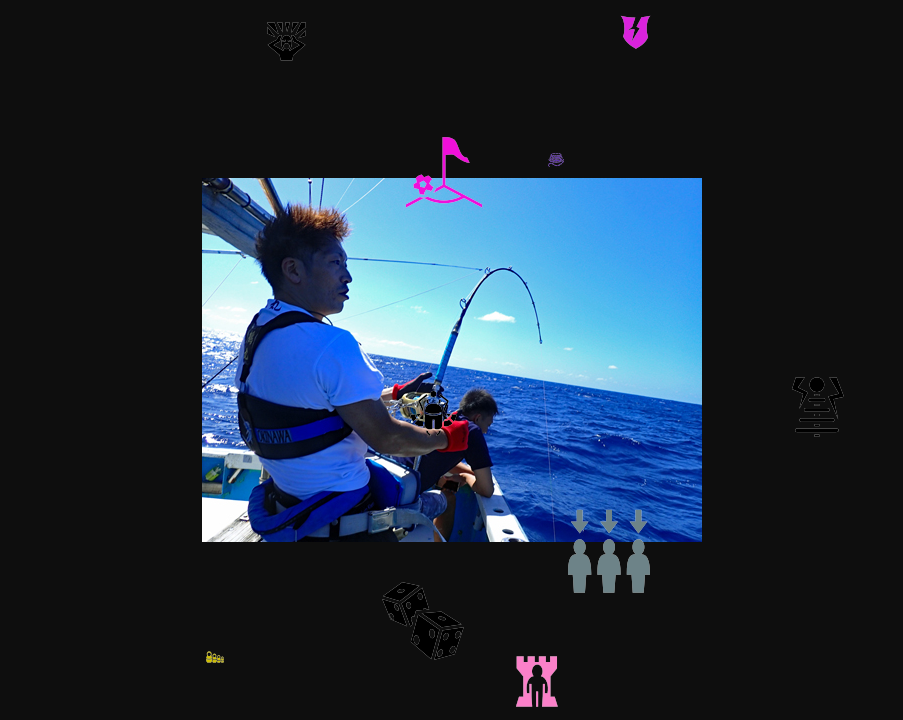 This screenshot has height=720, width=903. What do you see at coordinates (609, 551) in the screenshot?
I see `downgrade team membership or plan tier` at bounding box center [609, 551].